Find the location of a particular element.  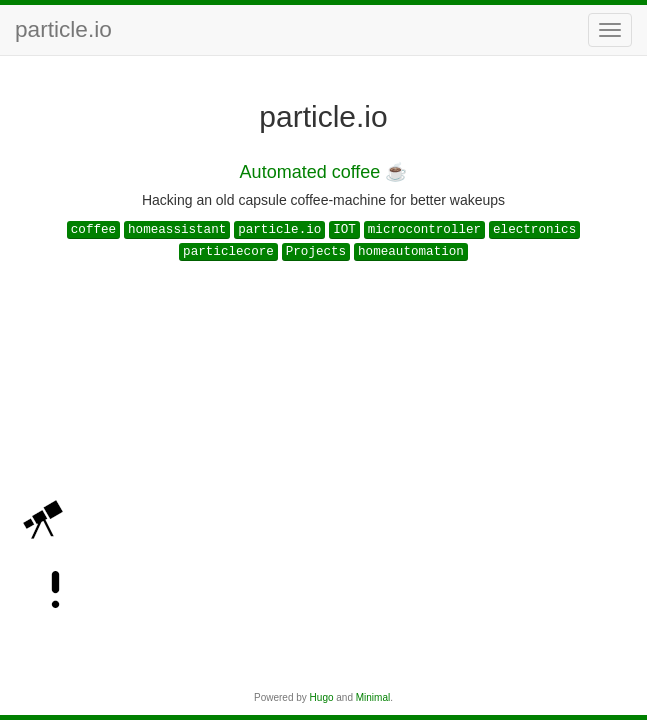

explore or discover new content is located at coordinates (43, 520).